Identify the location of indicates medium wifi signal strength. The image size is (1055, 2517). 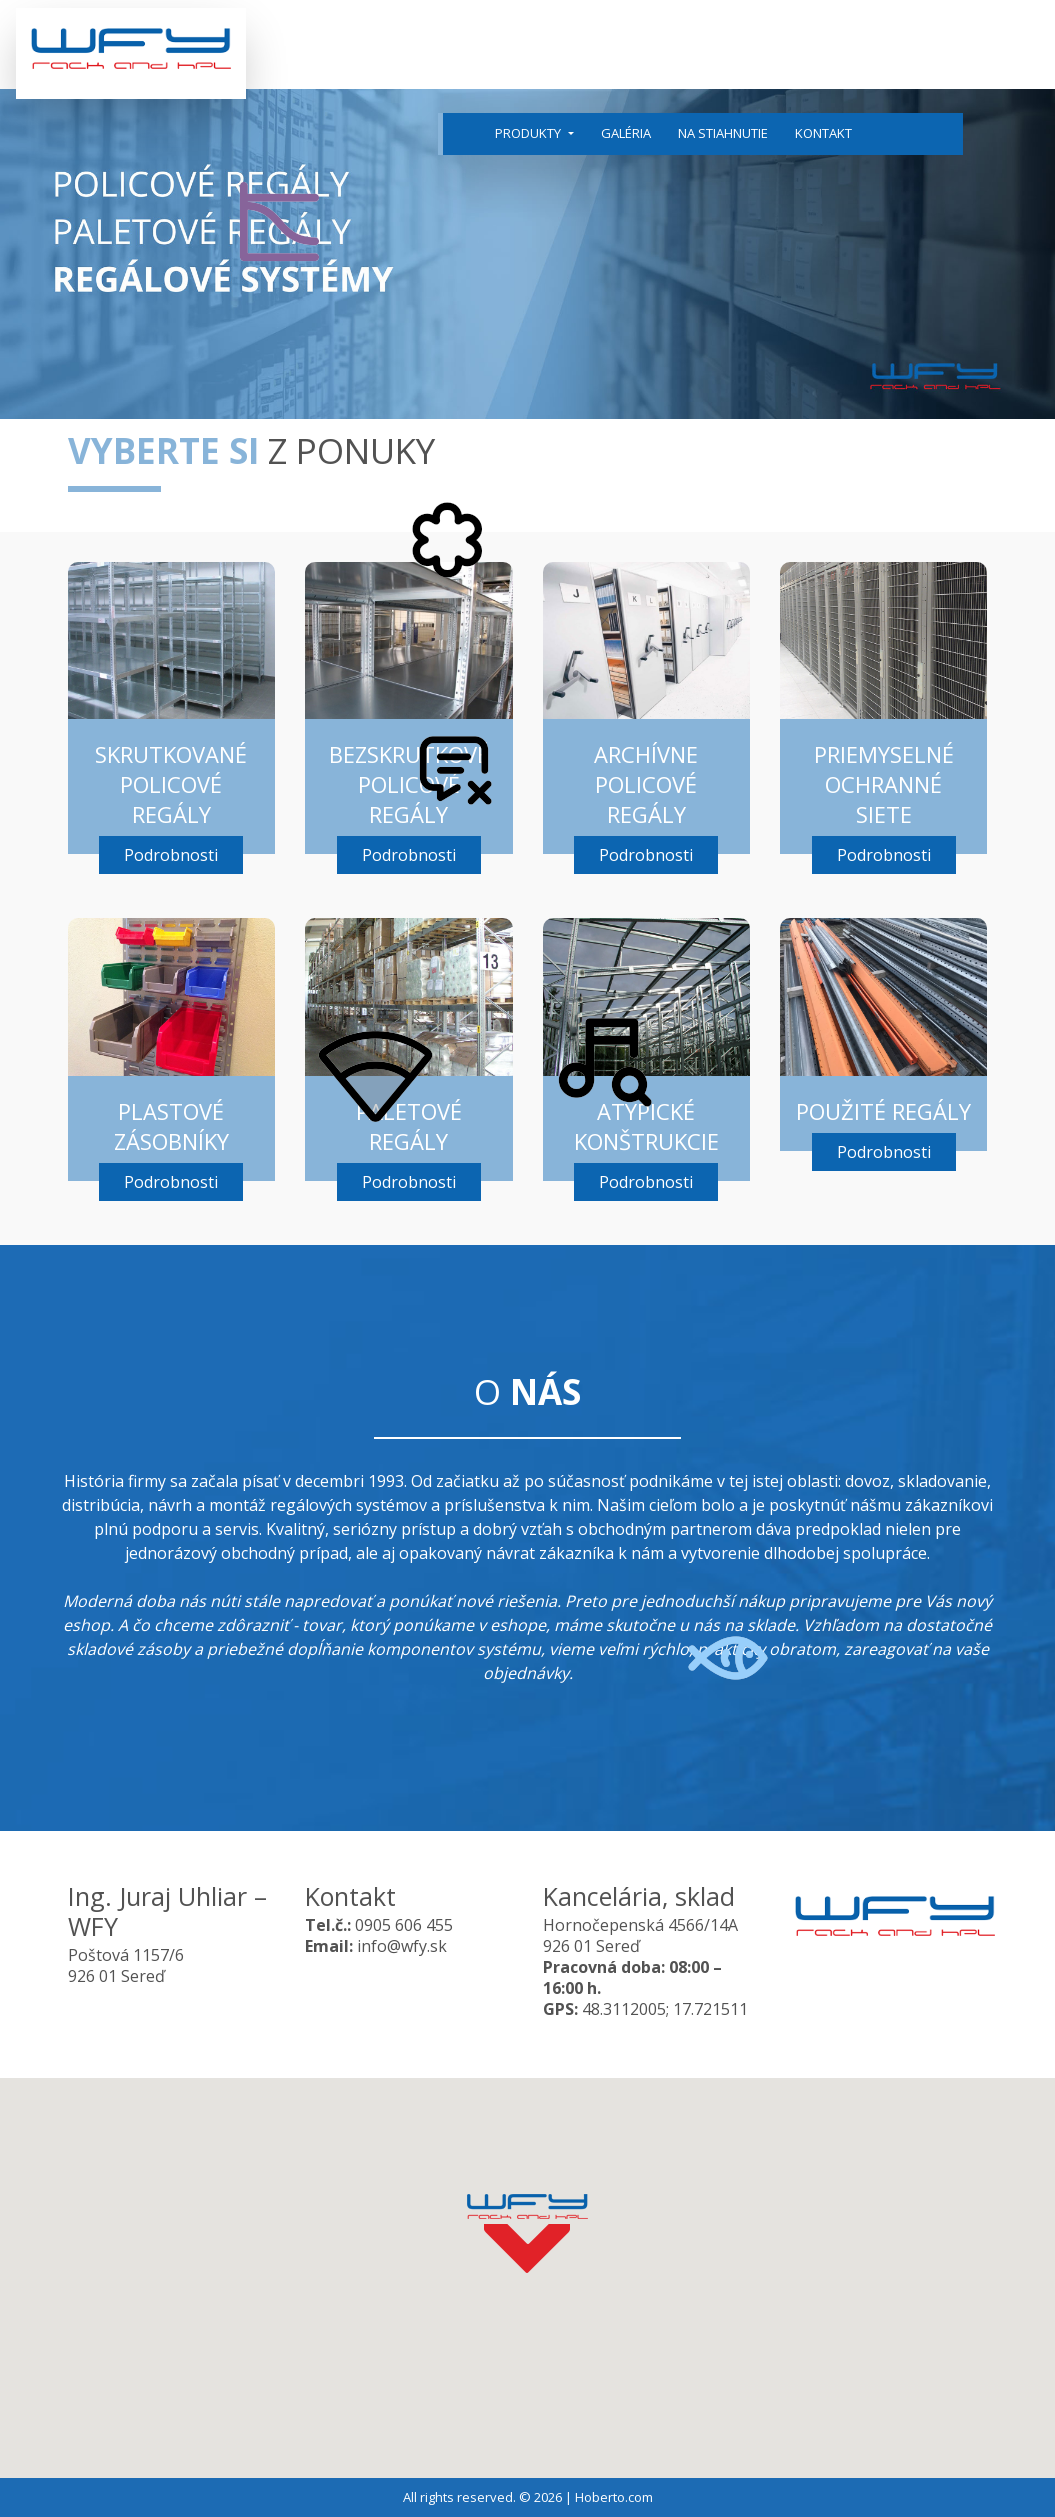
(375, 1076).